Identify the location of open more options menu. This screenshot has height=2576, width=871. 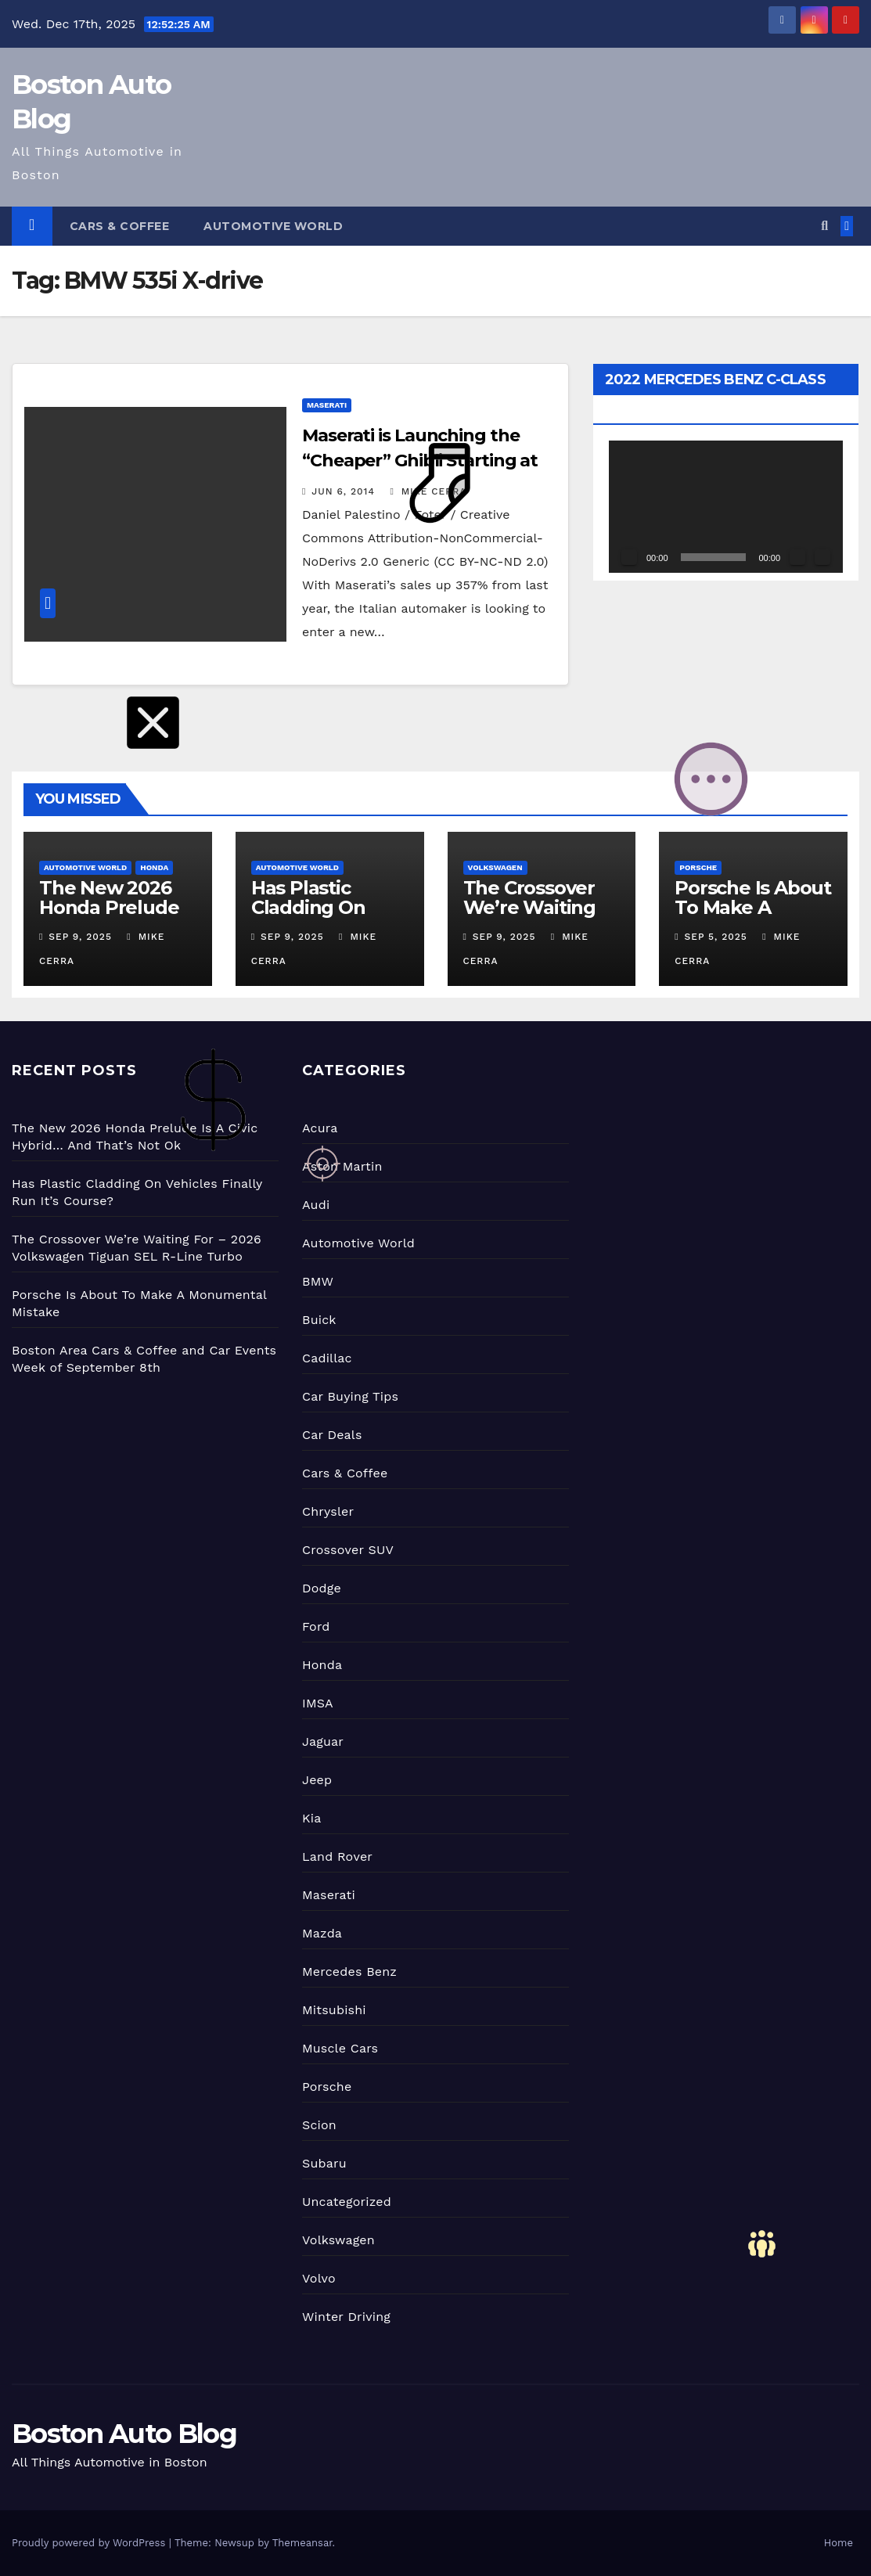
(711, 779).